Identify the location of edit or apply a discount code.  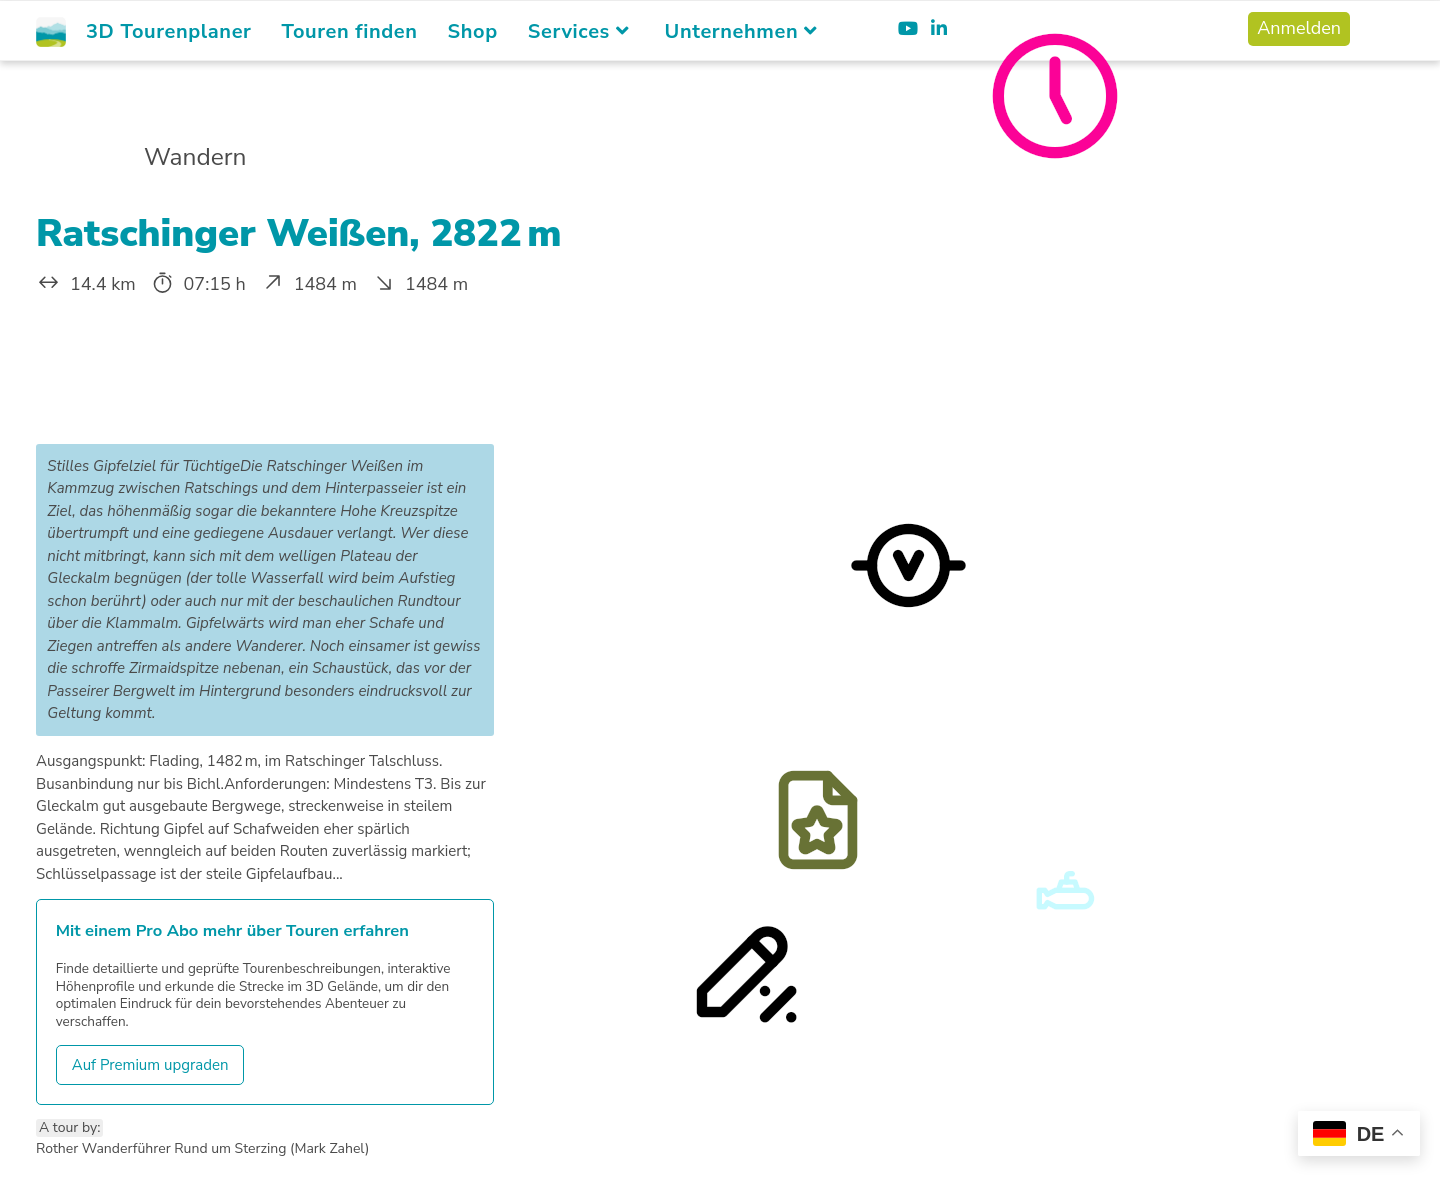
(744, 970).